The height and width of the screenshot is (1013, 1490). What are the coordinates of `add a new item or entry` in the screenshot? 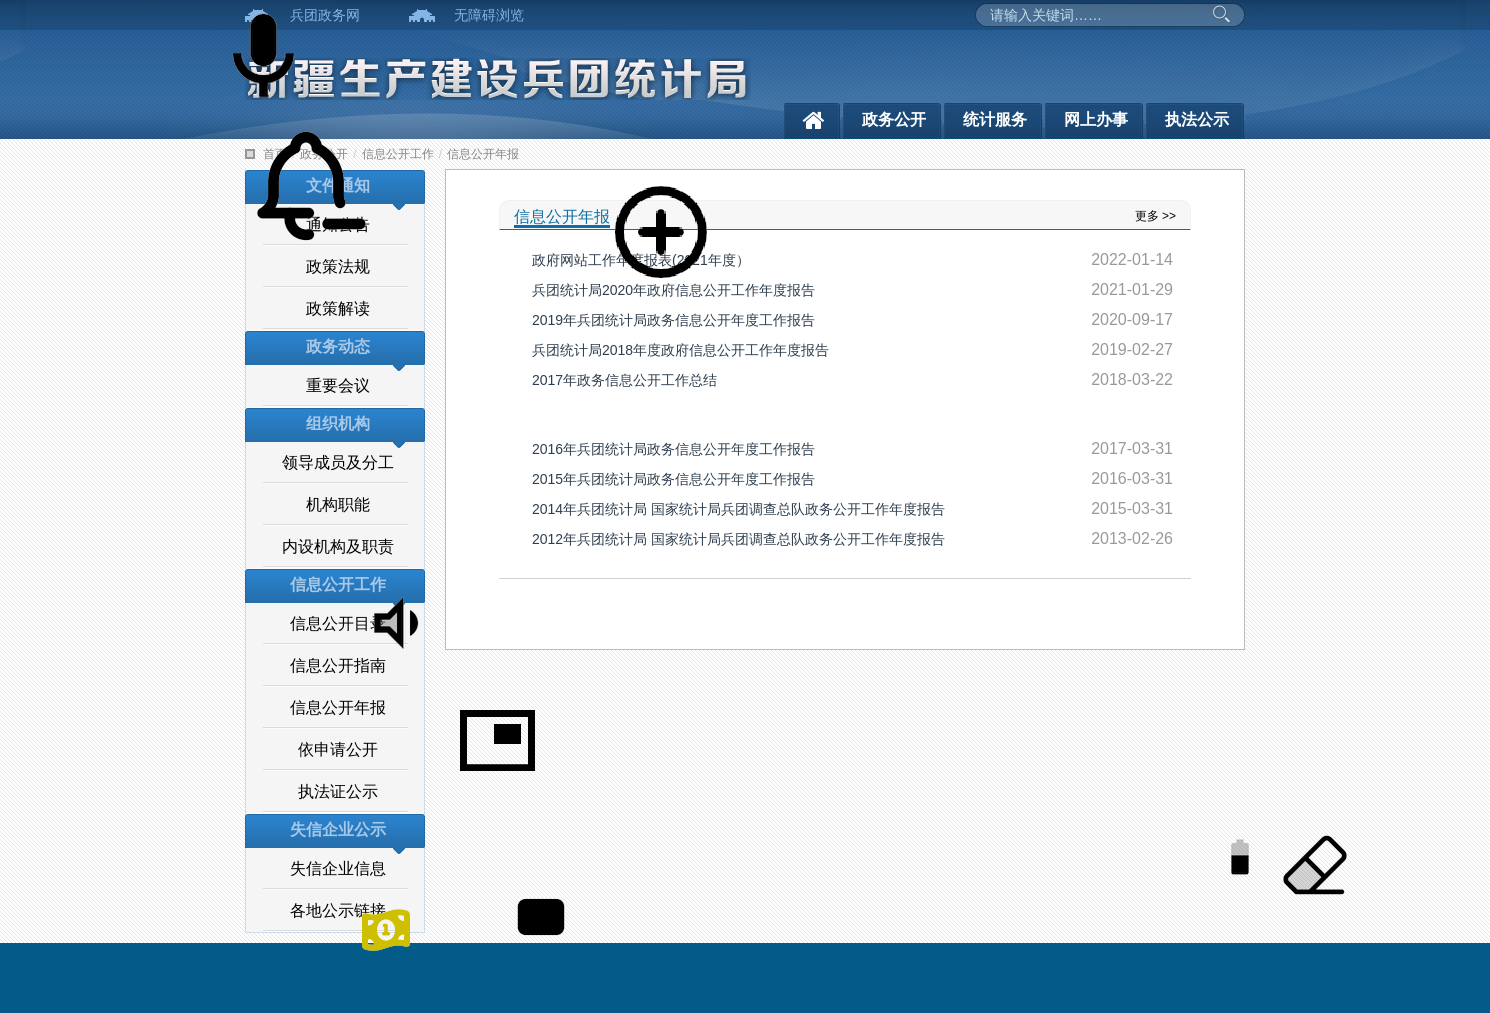 It's located at (661, 232).